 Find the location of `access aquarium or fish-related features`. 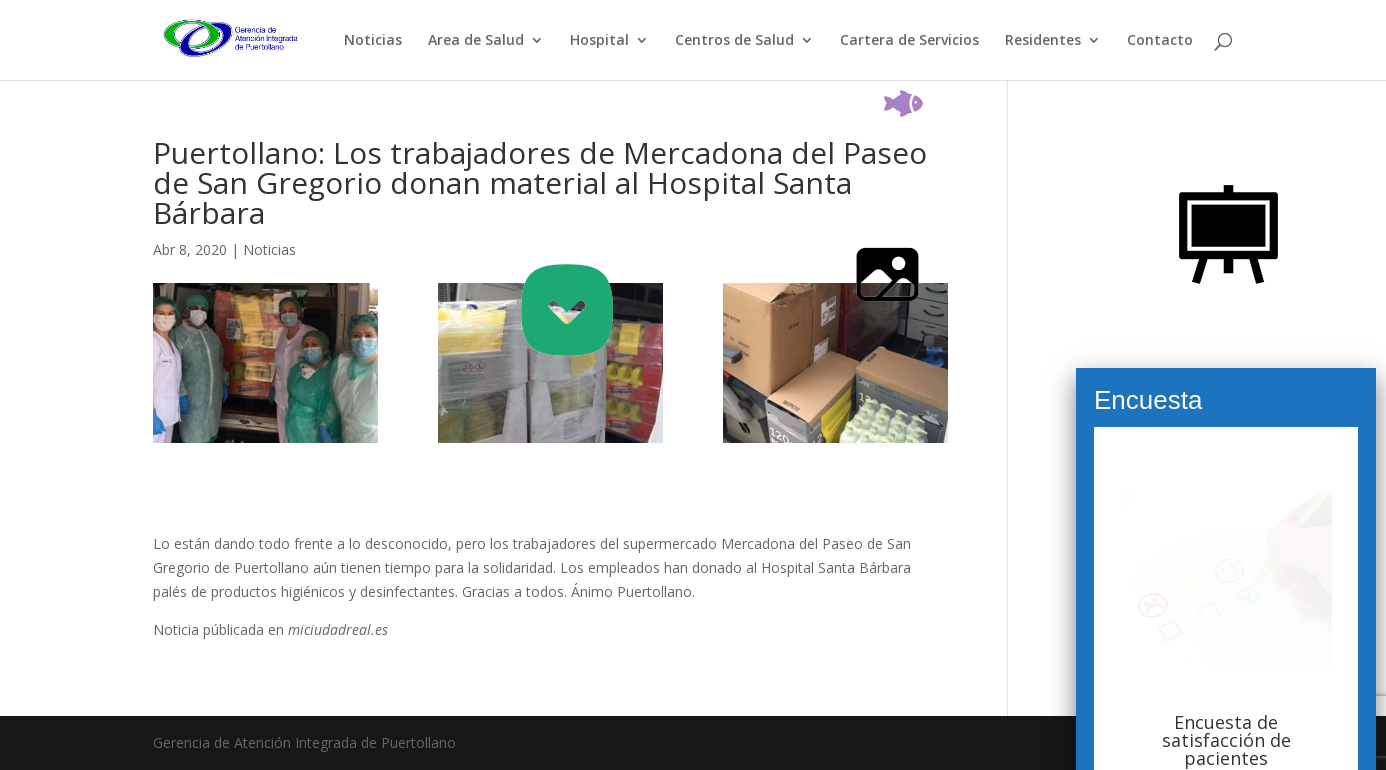

access aquarium or fish-related features is located at coordinates (903, 103).